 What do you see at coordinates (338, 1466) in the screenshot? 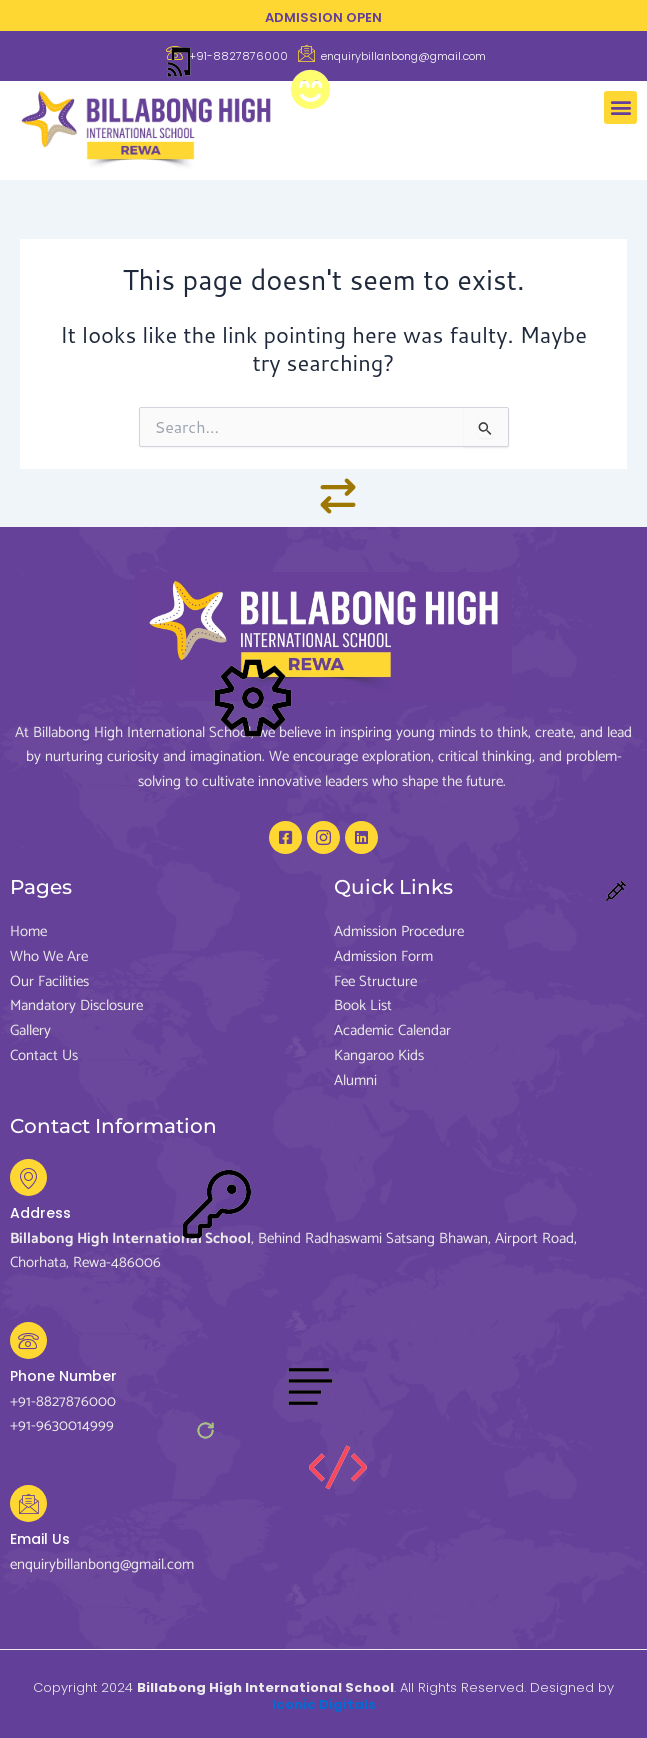
I see `view or edit source code` at bounding box center [338, 1466].